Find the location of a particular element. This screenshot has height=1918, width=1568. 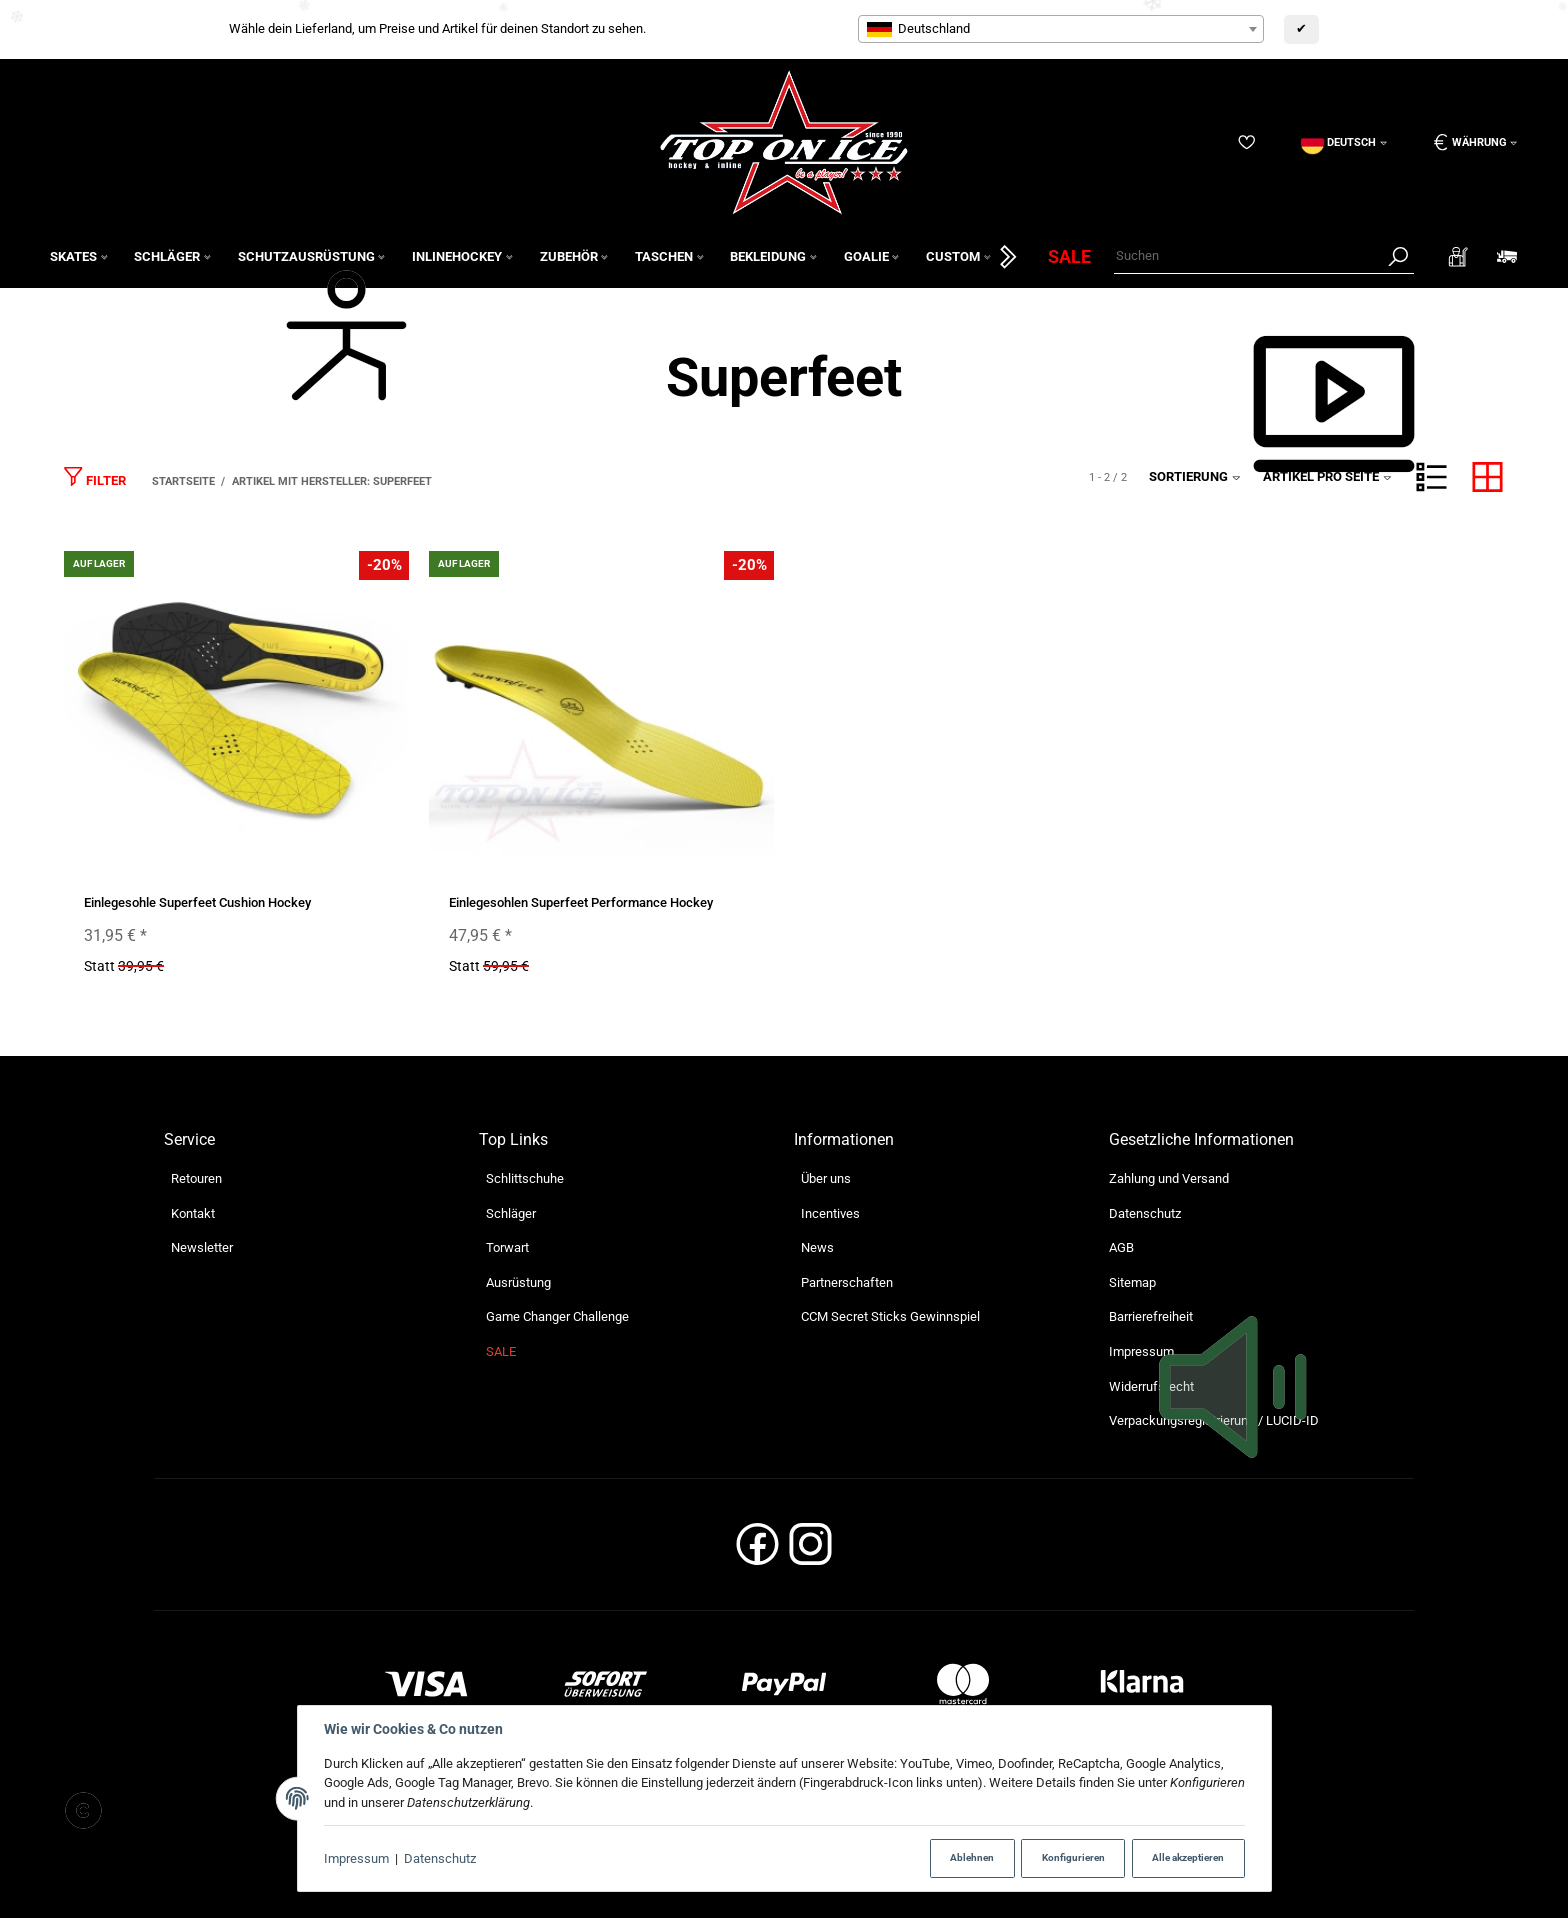

indicates copyrighted content is located at coordinates (83, 1810).